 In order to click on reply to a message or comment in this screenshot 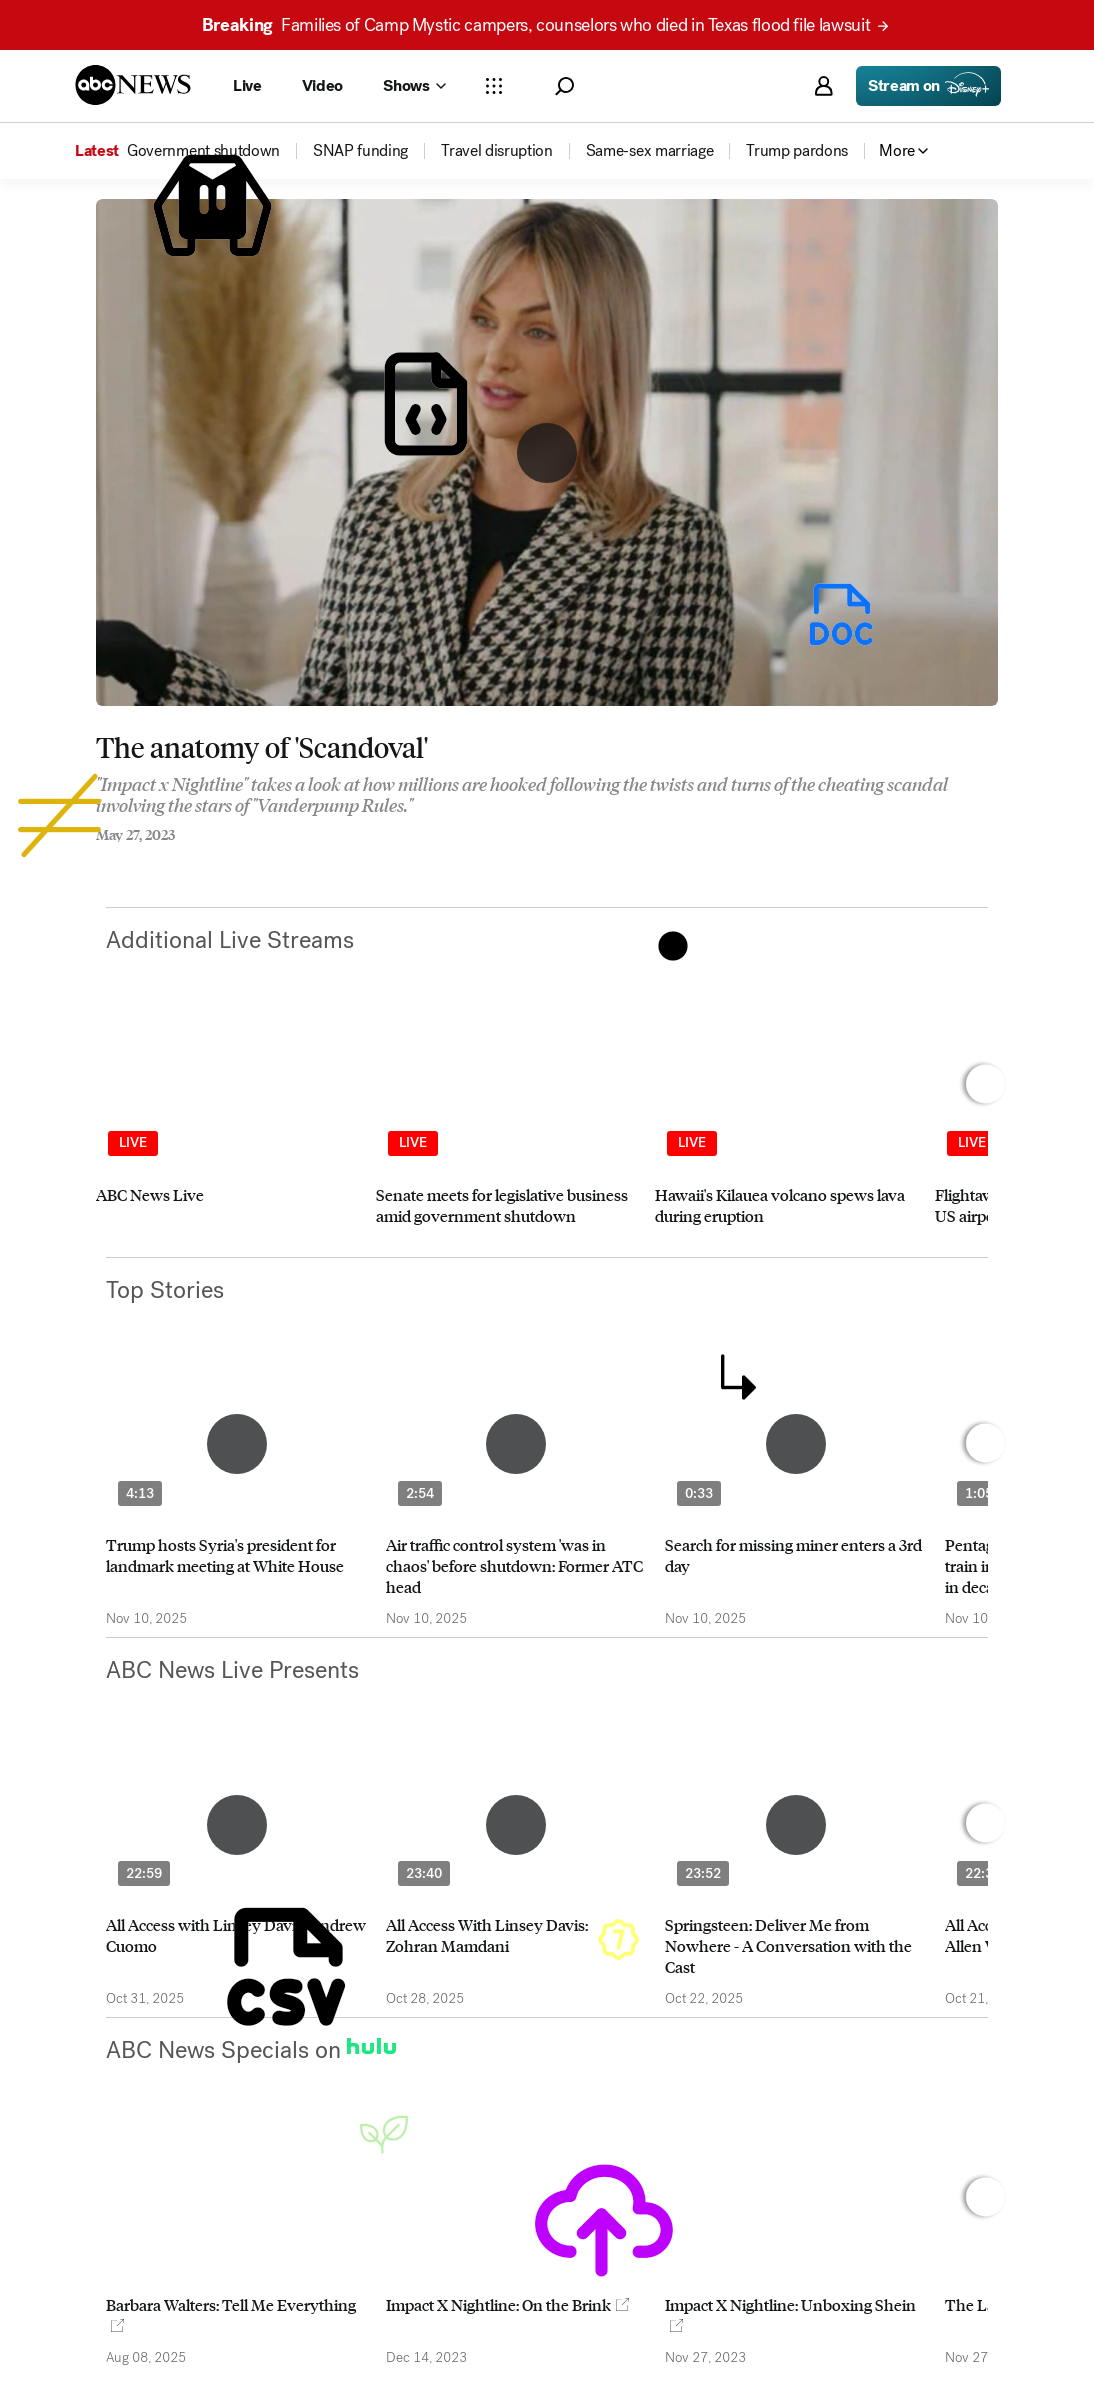, I will do `click(735, 1377)`.